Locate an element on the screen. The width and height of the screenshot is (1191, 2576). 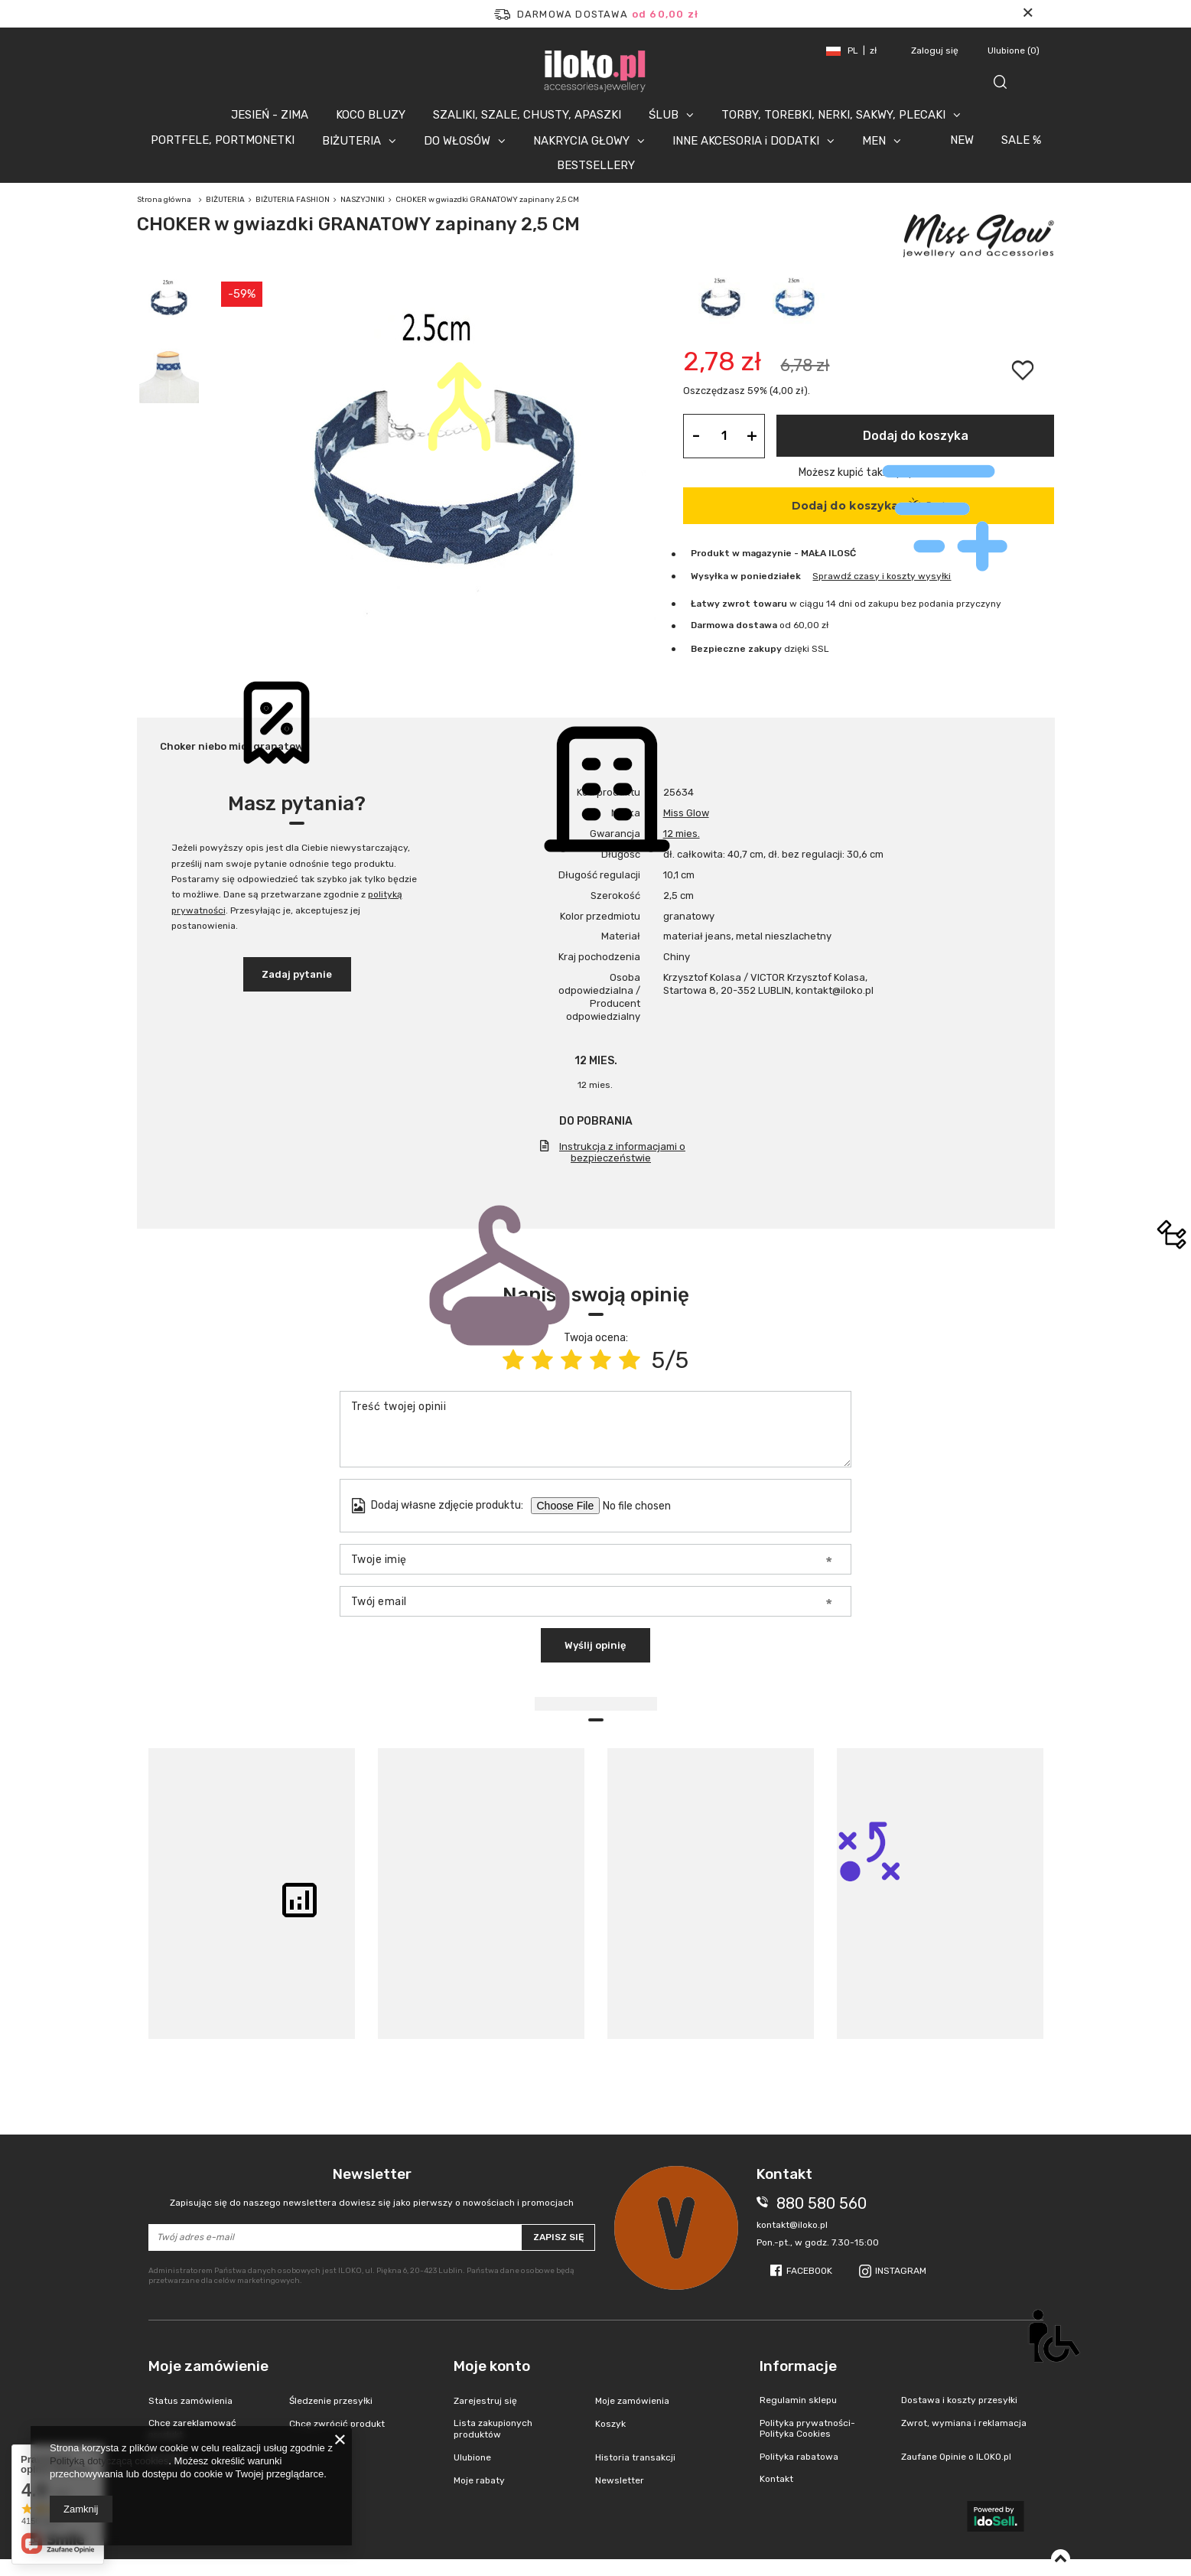
view tax receipt or invoice is located at coordinates (276, 722).